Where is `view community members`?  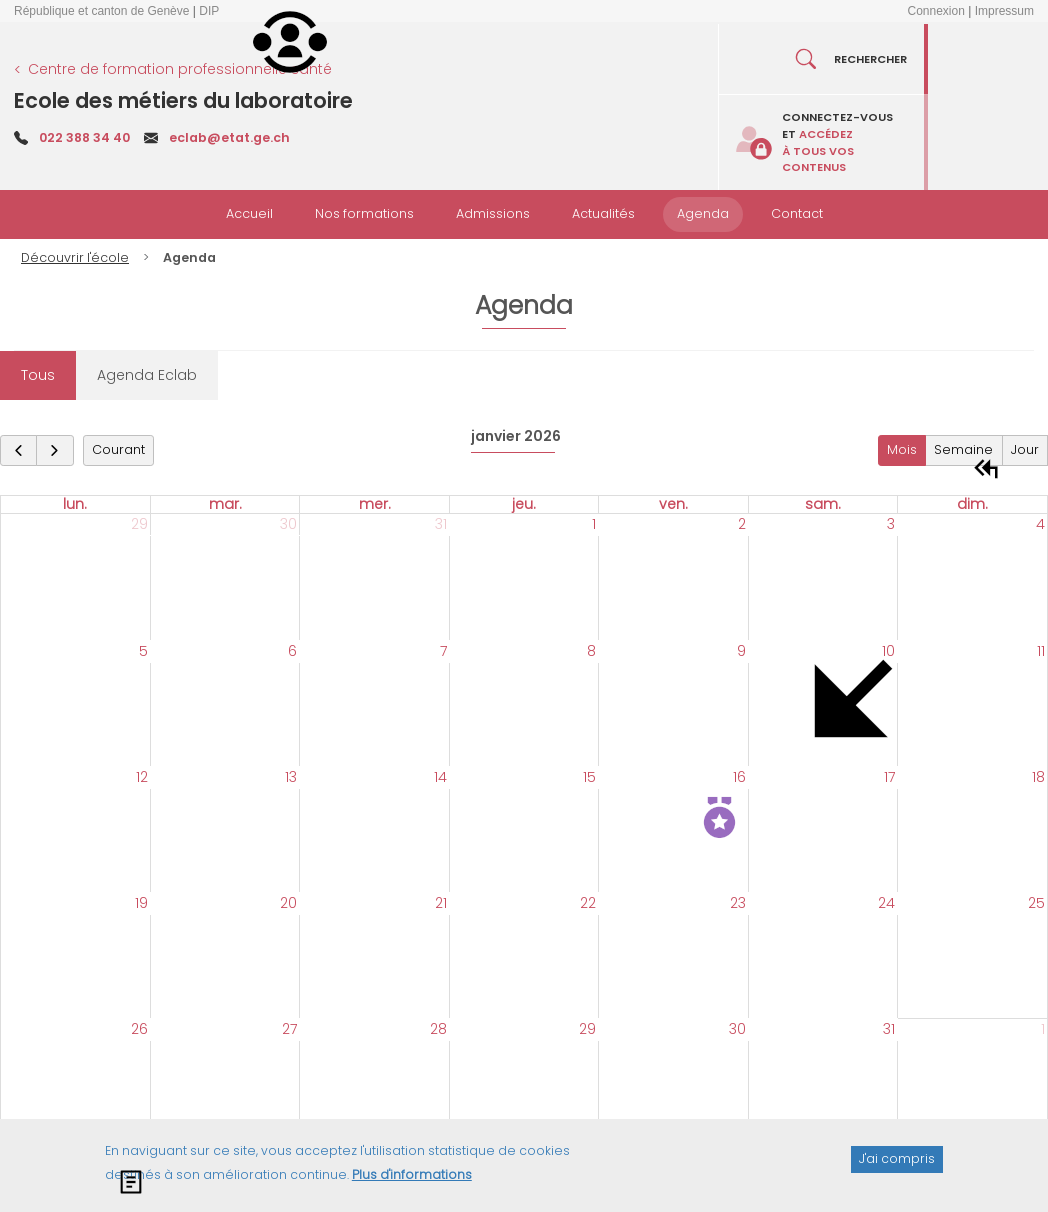 view community members is located at coordinates (290, 42).